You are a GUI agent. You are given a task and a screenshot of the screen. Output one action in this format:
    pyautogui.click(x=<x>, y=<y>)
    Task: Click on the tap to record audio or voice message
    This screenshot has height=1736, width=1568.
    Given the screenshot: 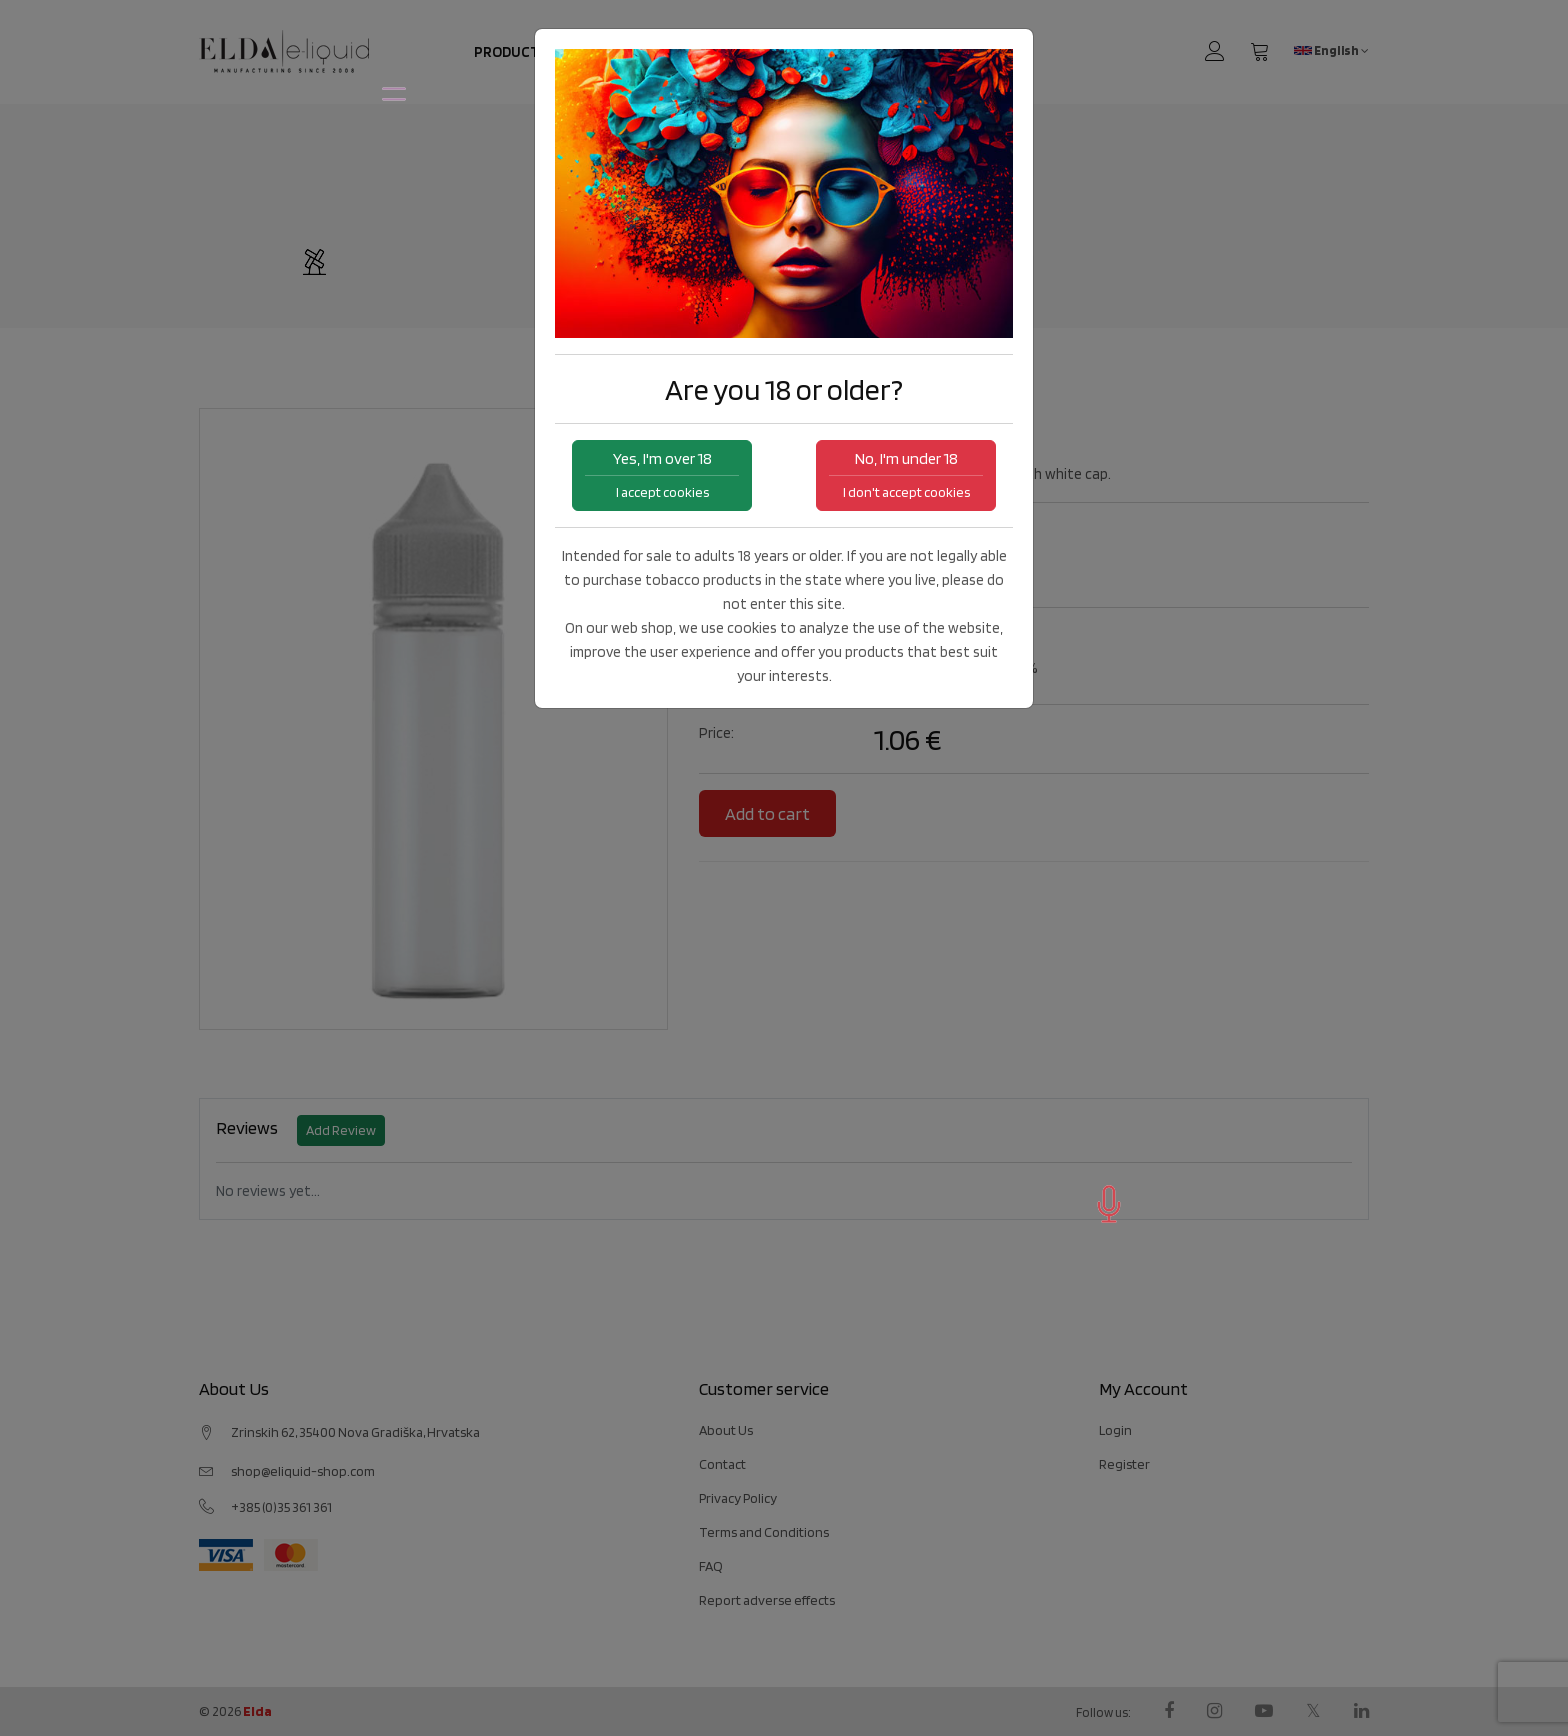 What is the action you would take?
    pyautogui.click(x=1109, y=1204)
    